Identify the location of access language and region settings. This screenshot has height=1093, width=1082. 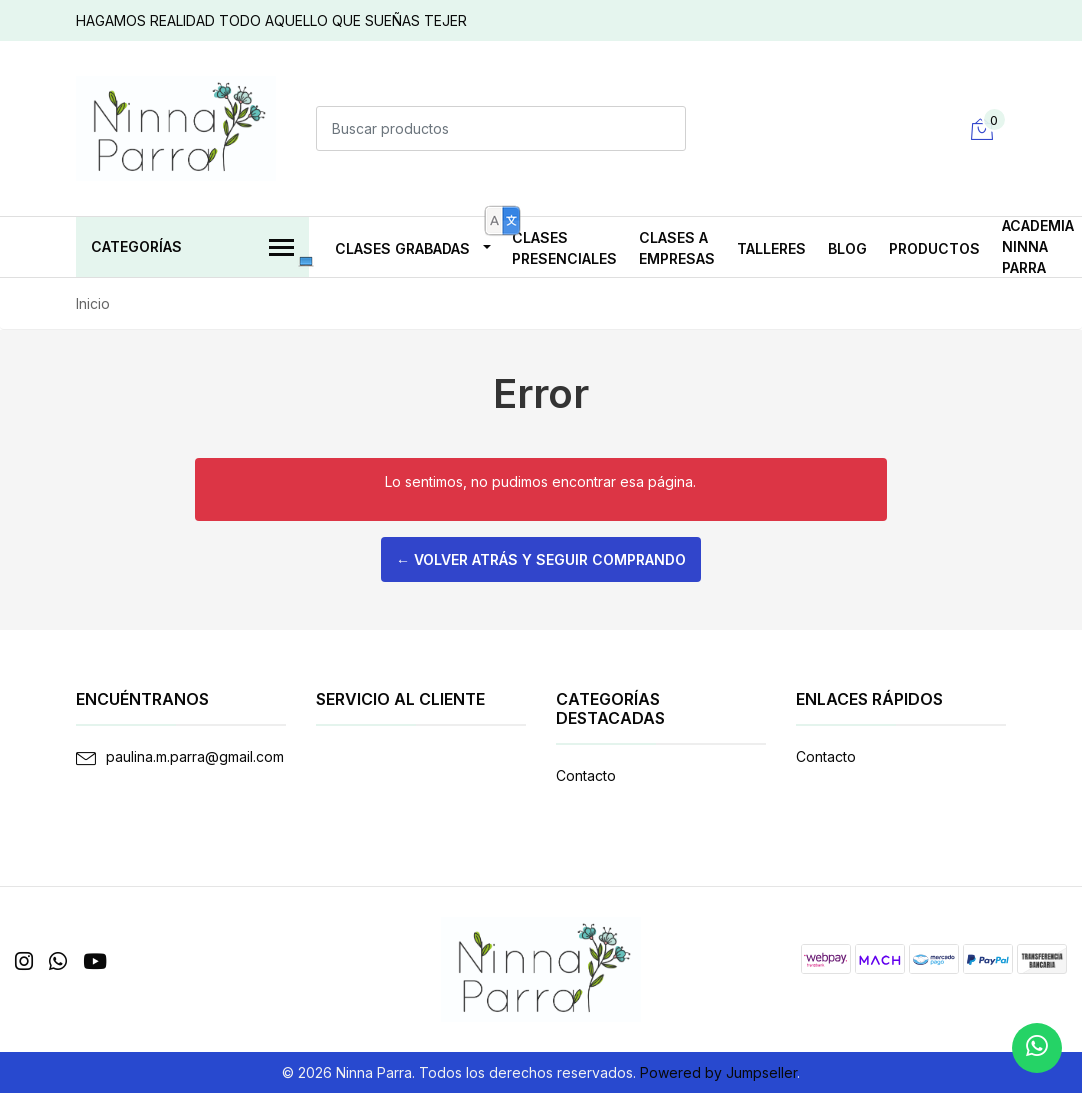
(502, 220).